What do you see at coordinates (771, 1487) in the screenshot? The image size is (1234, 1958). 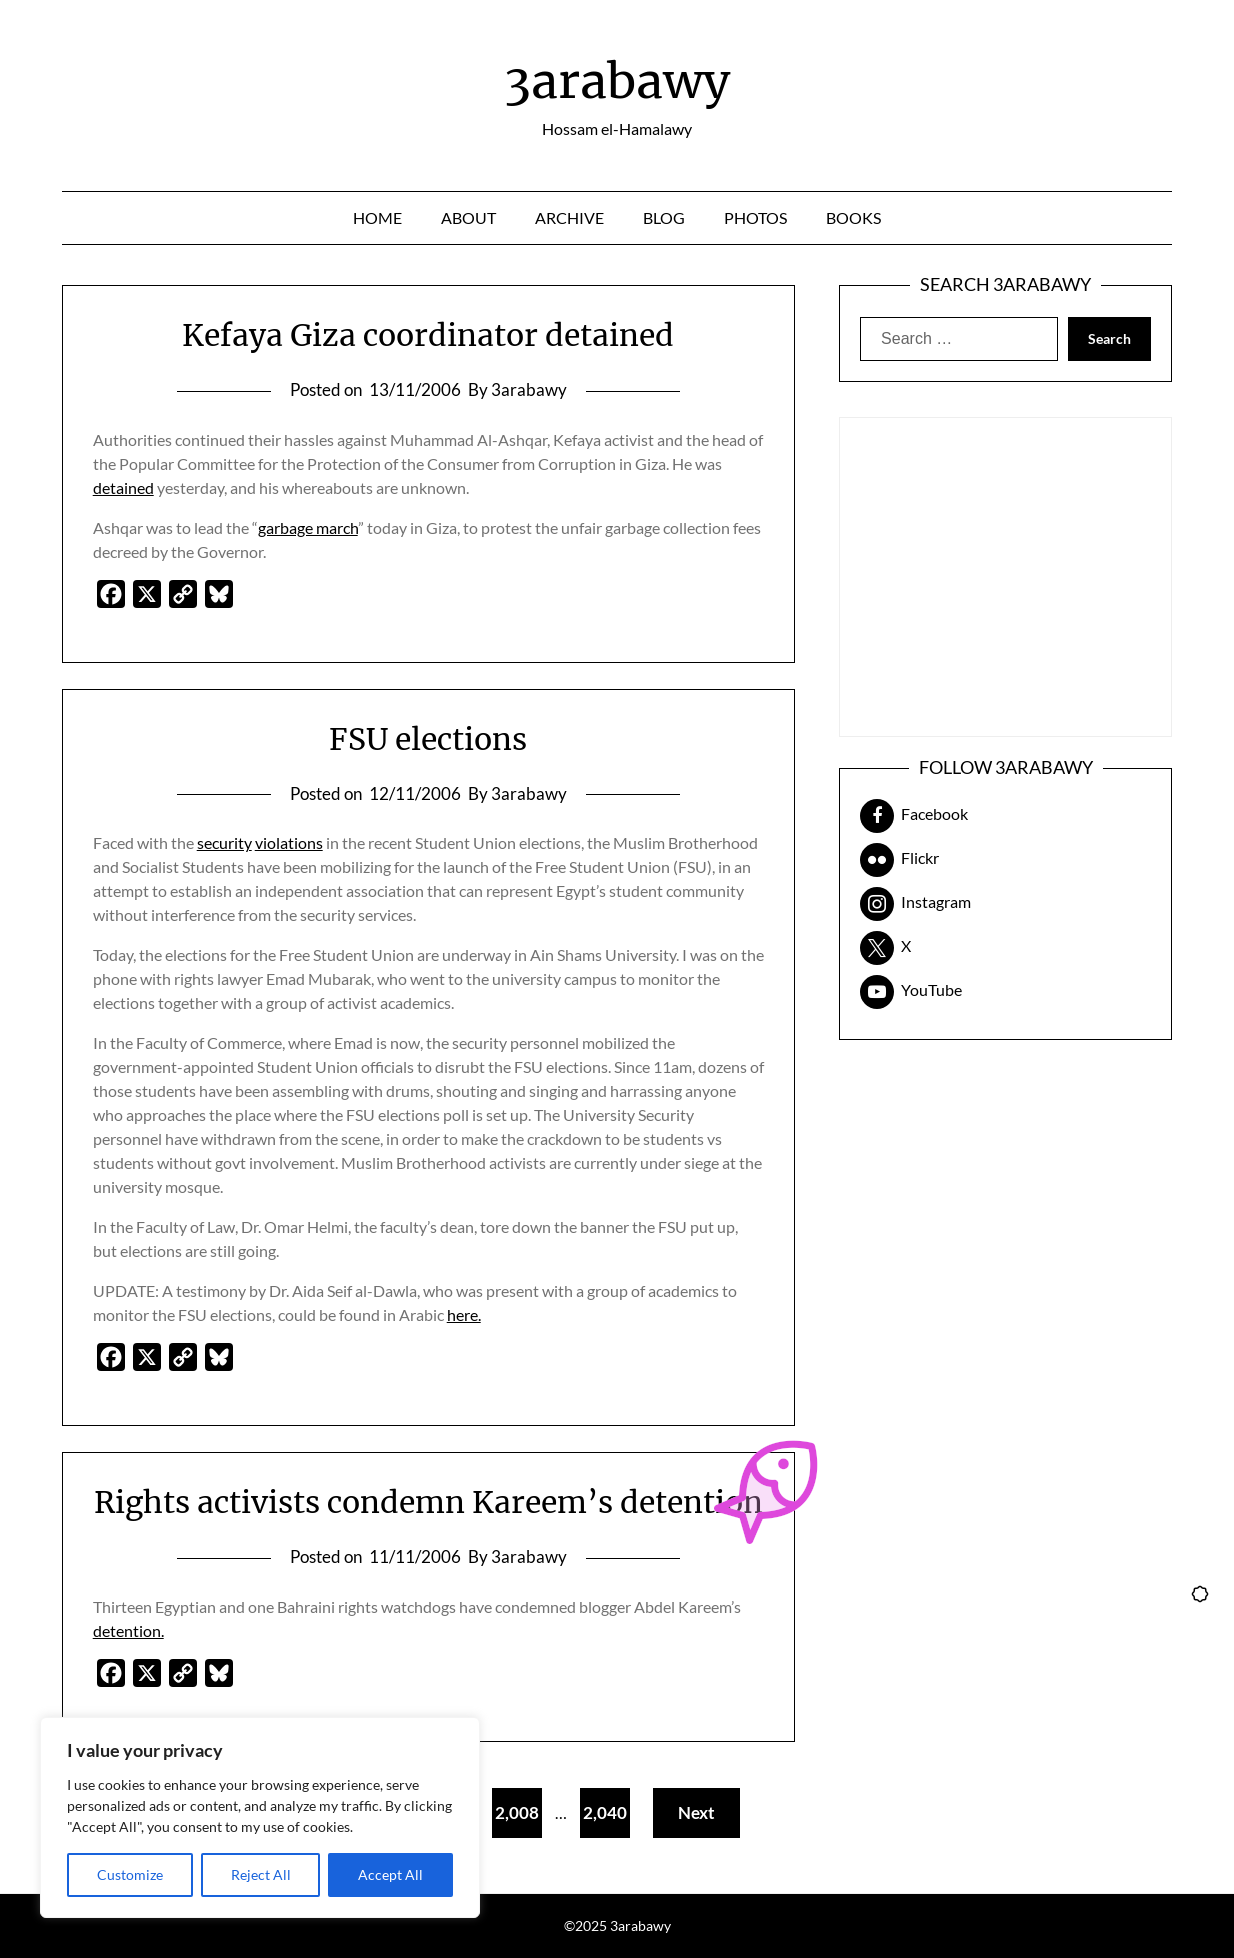 I see `browse seafood or fish-related content` at bounding box center [771, 1487].